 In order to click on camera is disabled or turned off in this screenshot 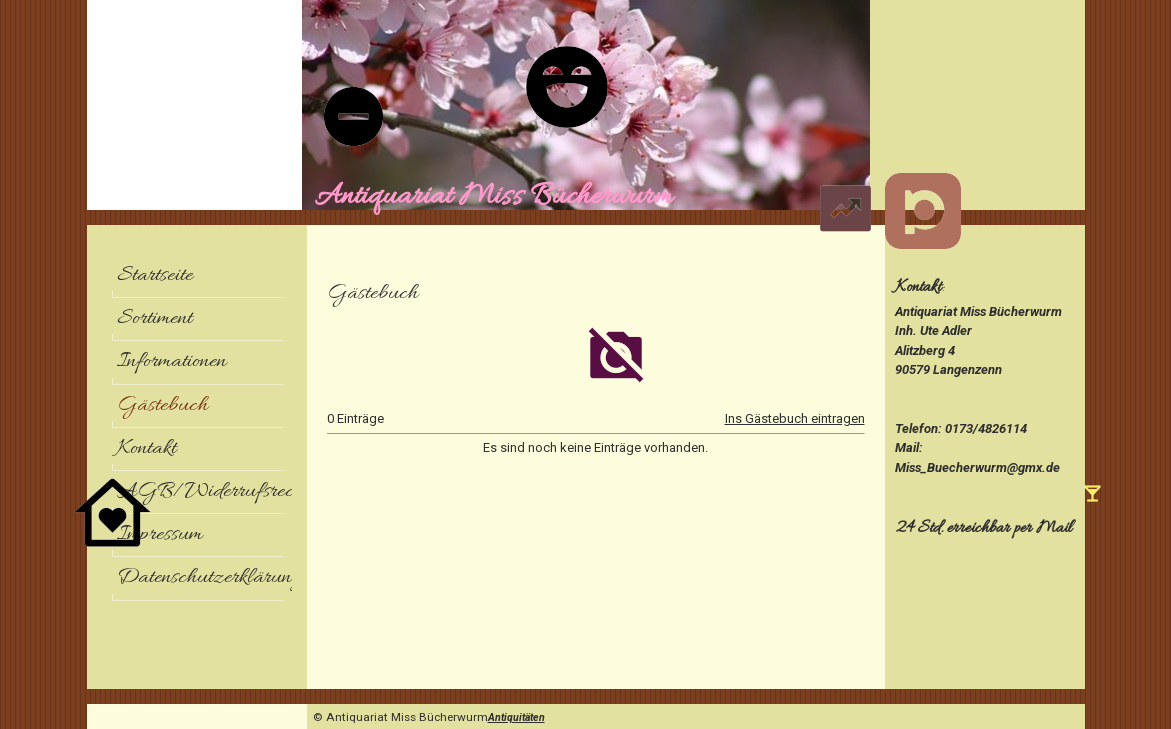, I will do `click(616, 355)`.